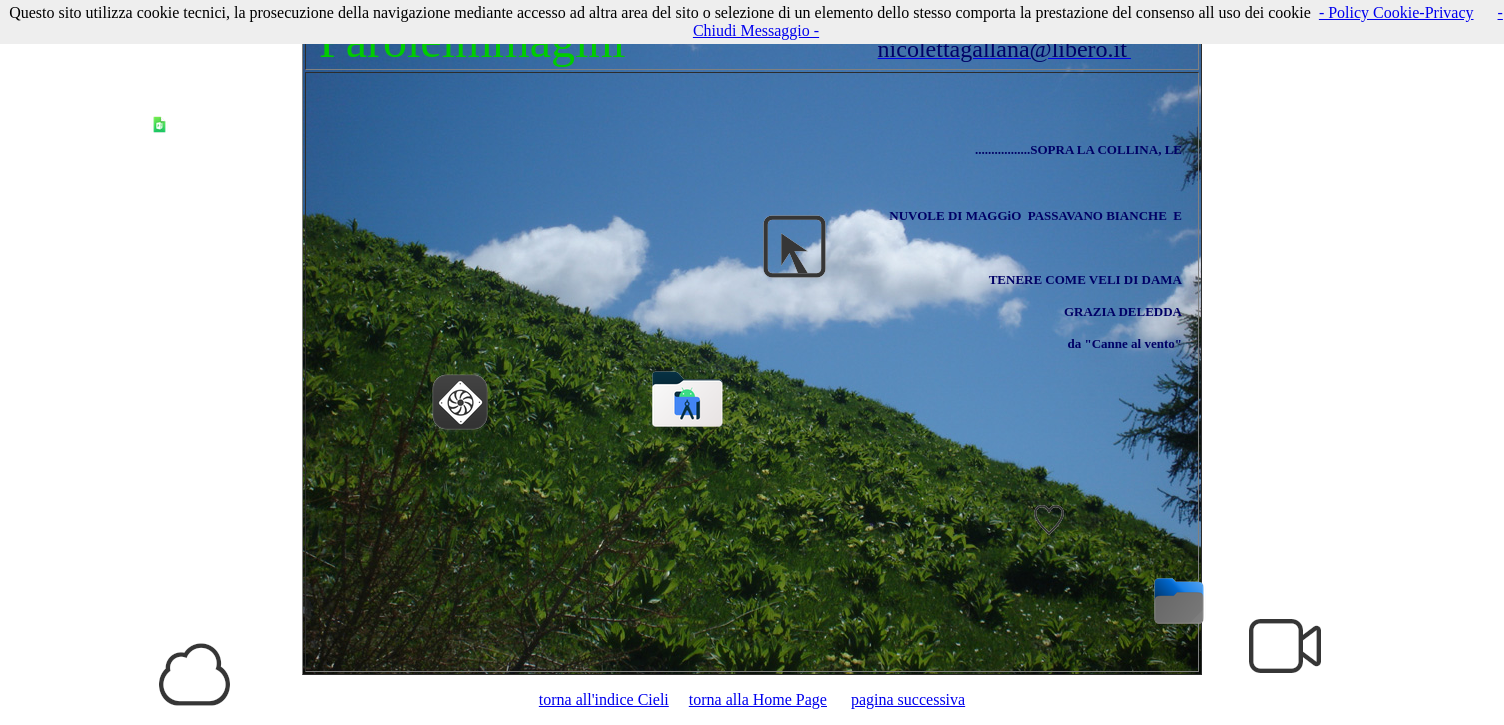 Image resolution: width=1504 pixels, height=725 pixels. What do you see at coordinates (1285, 646) in the screenshot?
I see `start a video call` at bounding box center [1285, 646].